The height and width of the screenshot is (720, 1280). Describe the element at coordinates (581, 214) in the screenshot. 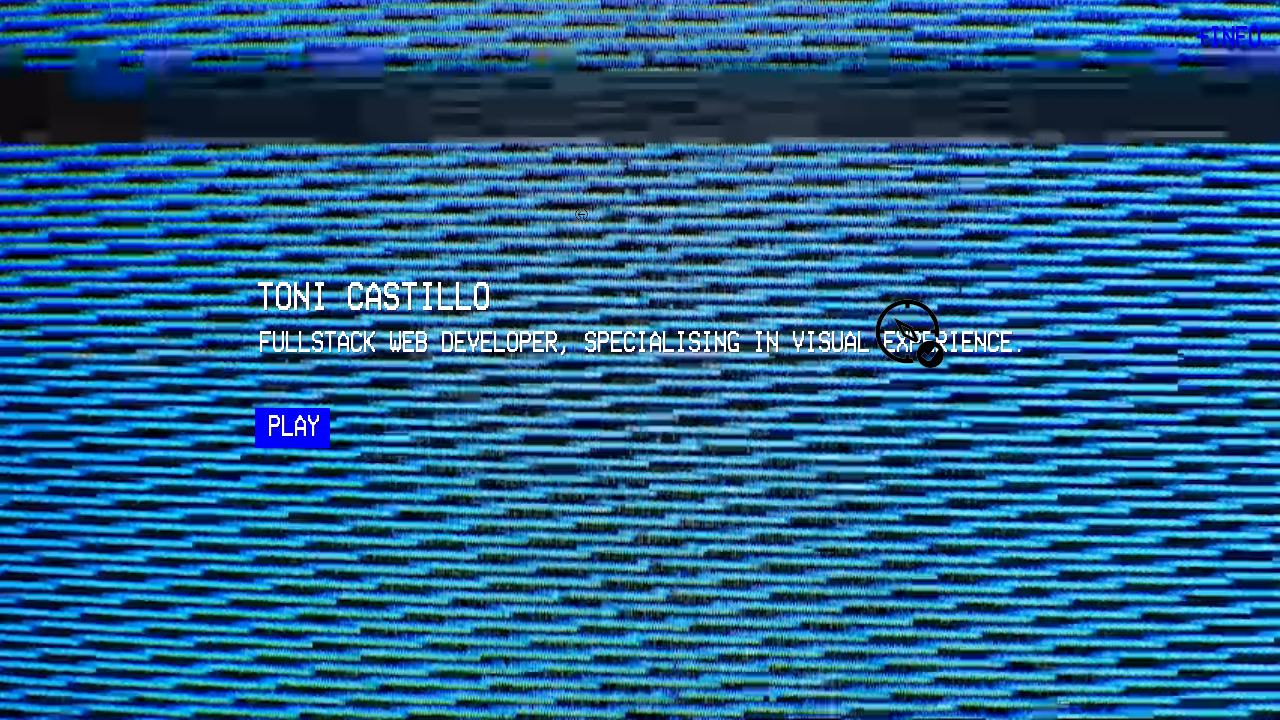

I see `go back to the previous page` at that location.